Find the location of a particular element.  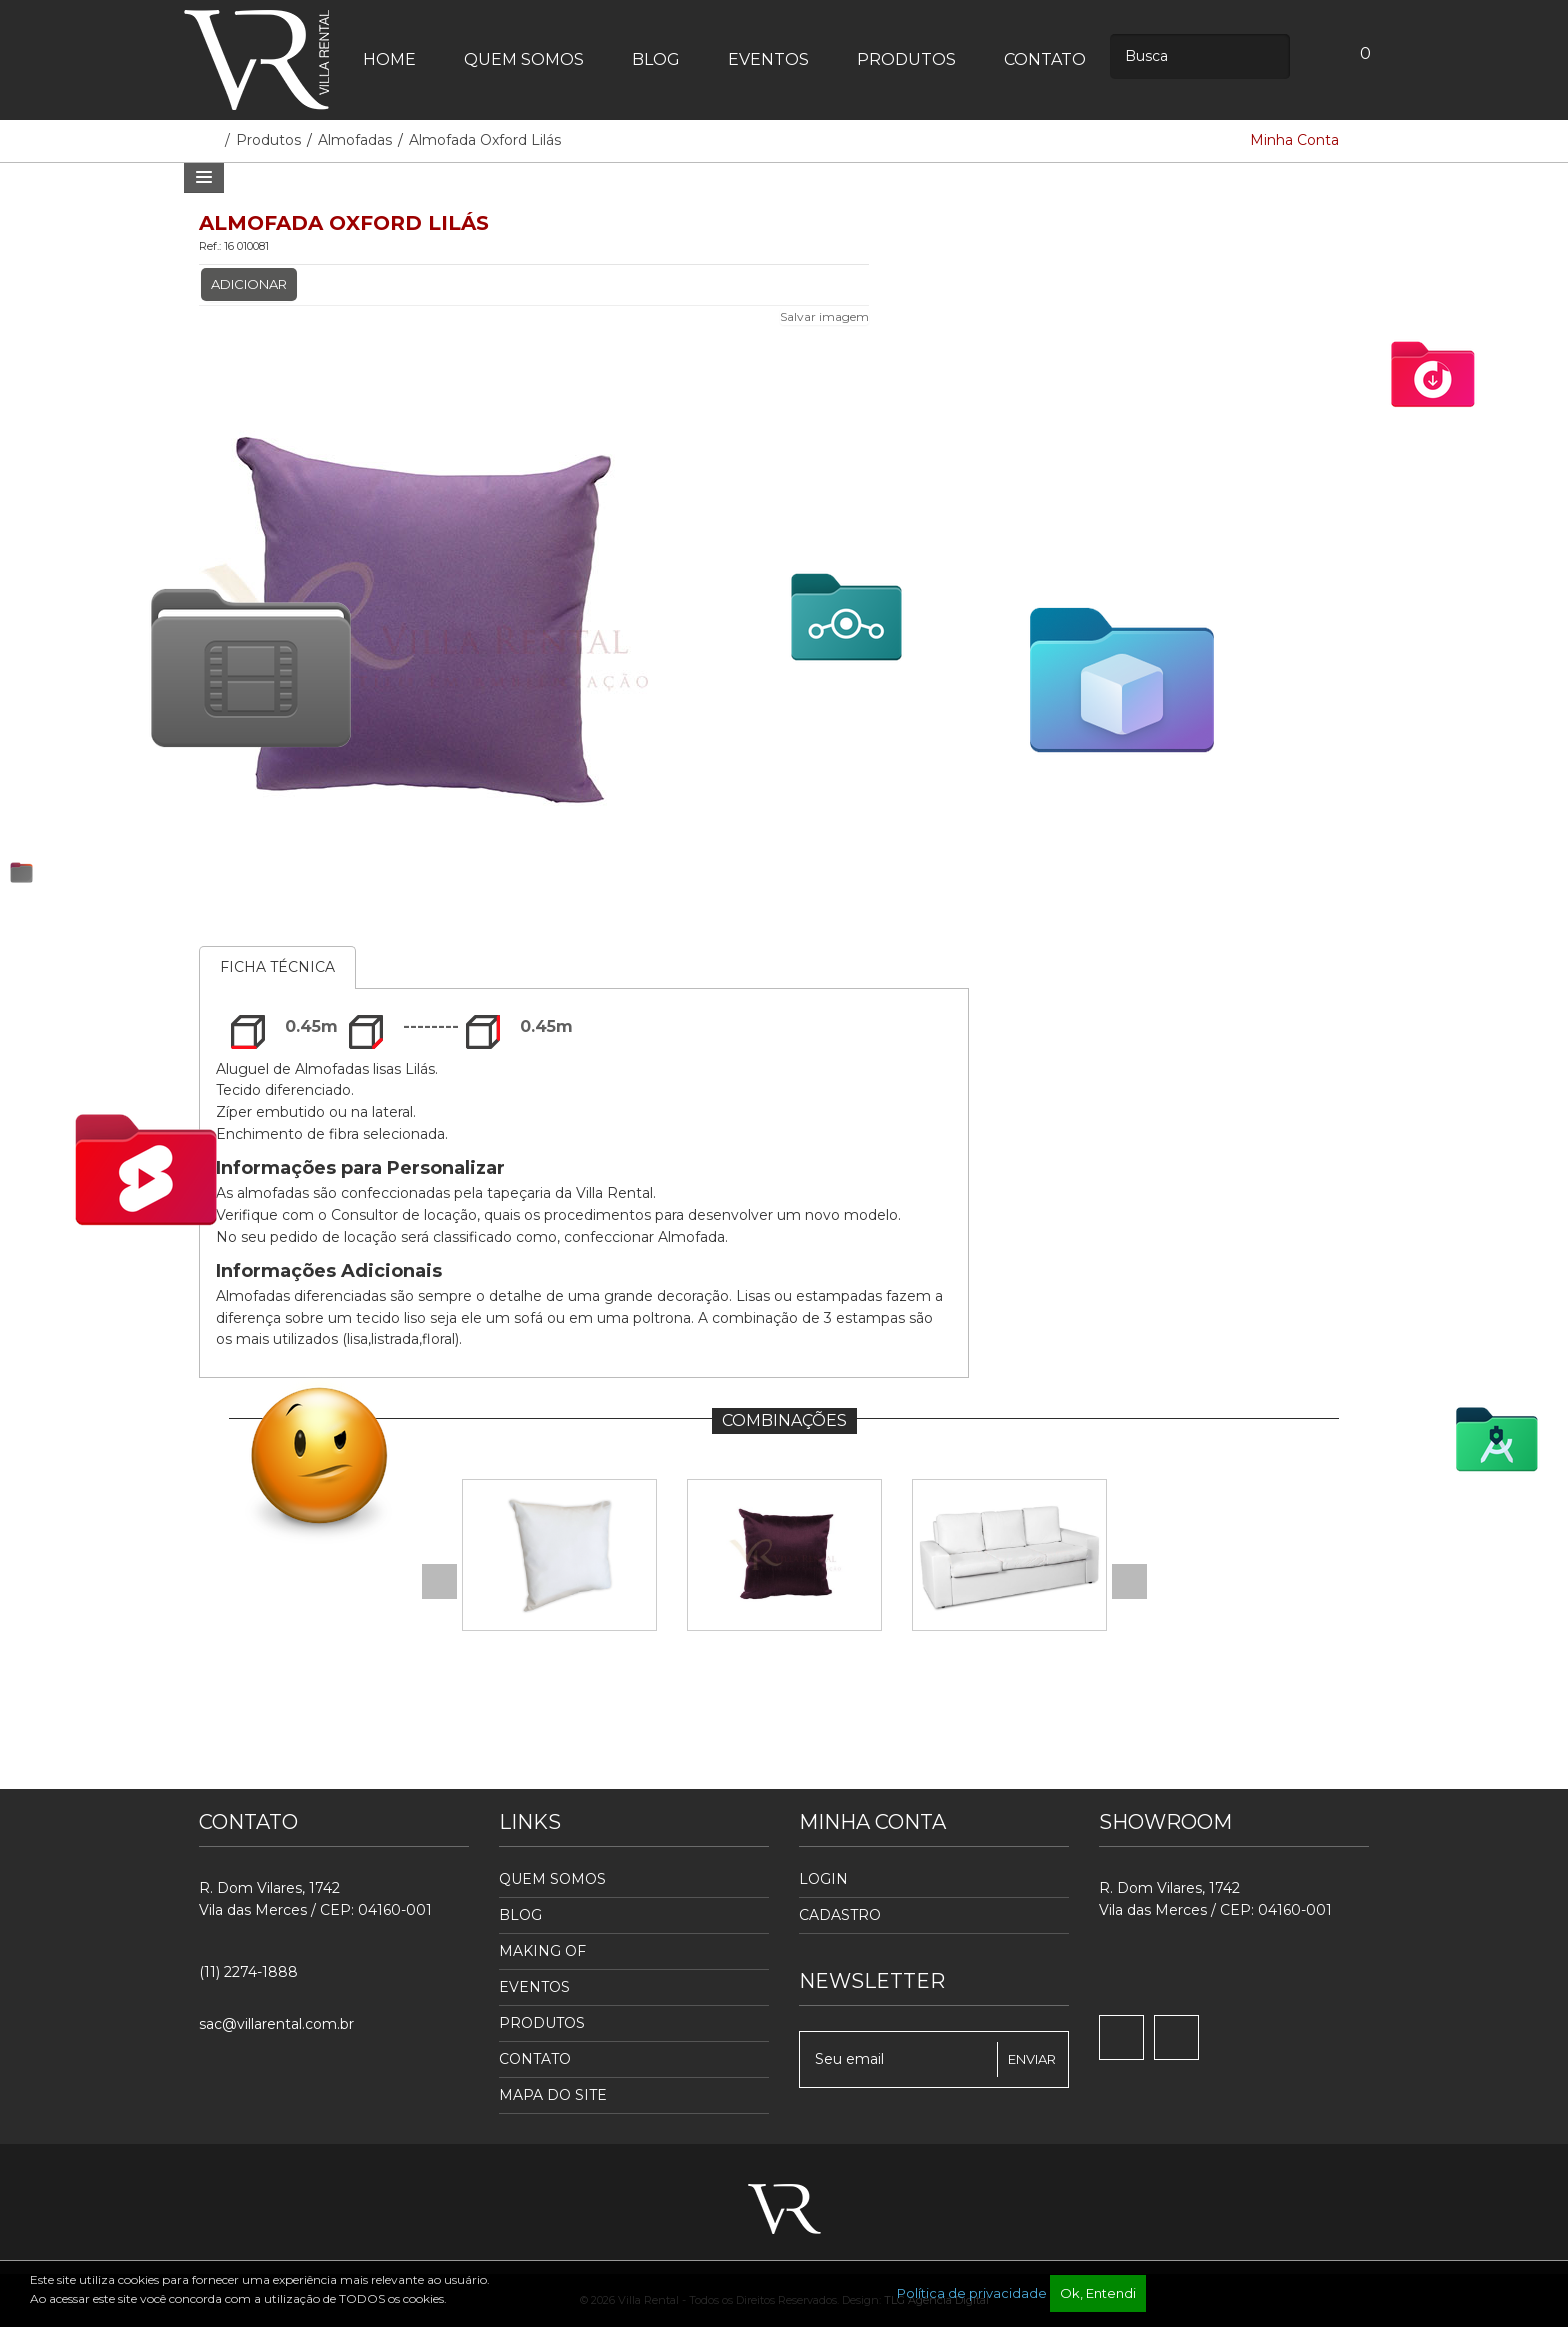

open the 3D objects folder is located at coordinates (1122, 685).